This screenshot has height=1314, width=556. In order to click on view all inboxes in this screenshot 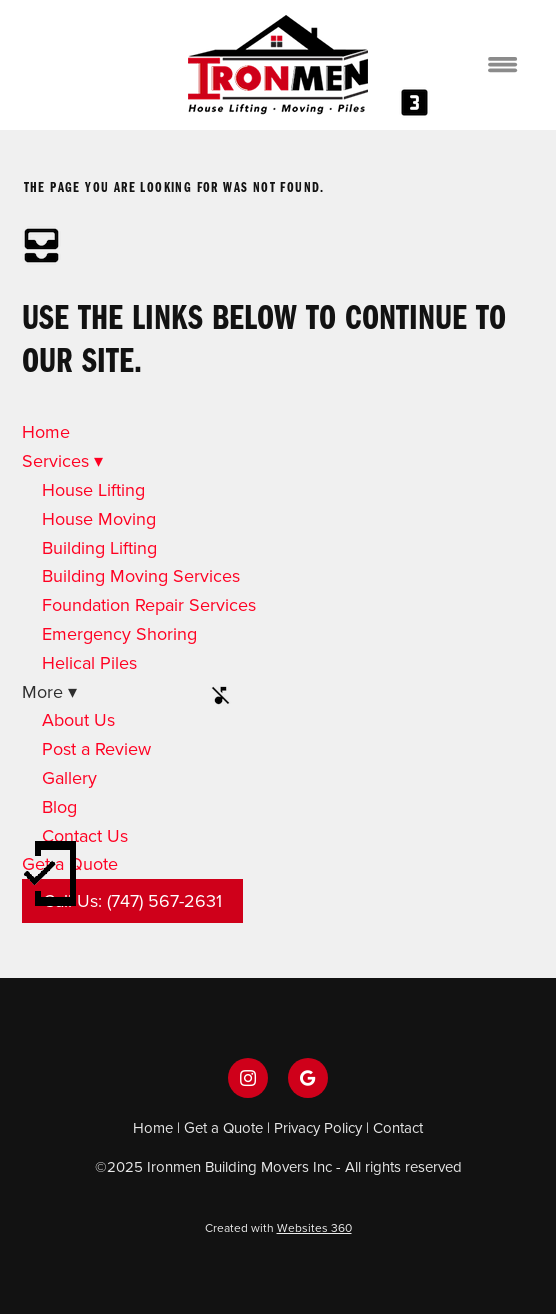, I will do `click(41, 245)`.